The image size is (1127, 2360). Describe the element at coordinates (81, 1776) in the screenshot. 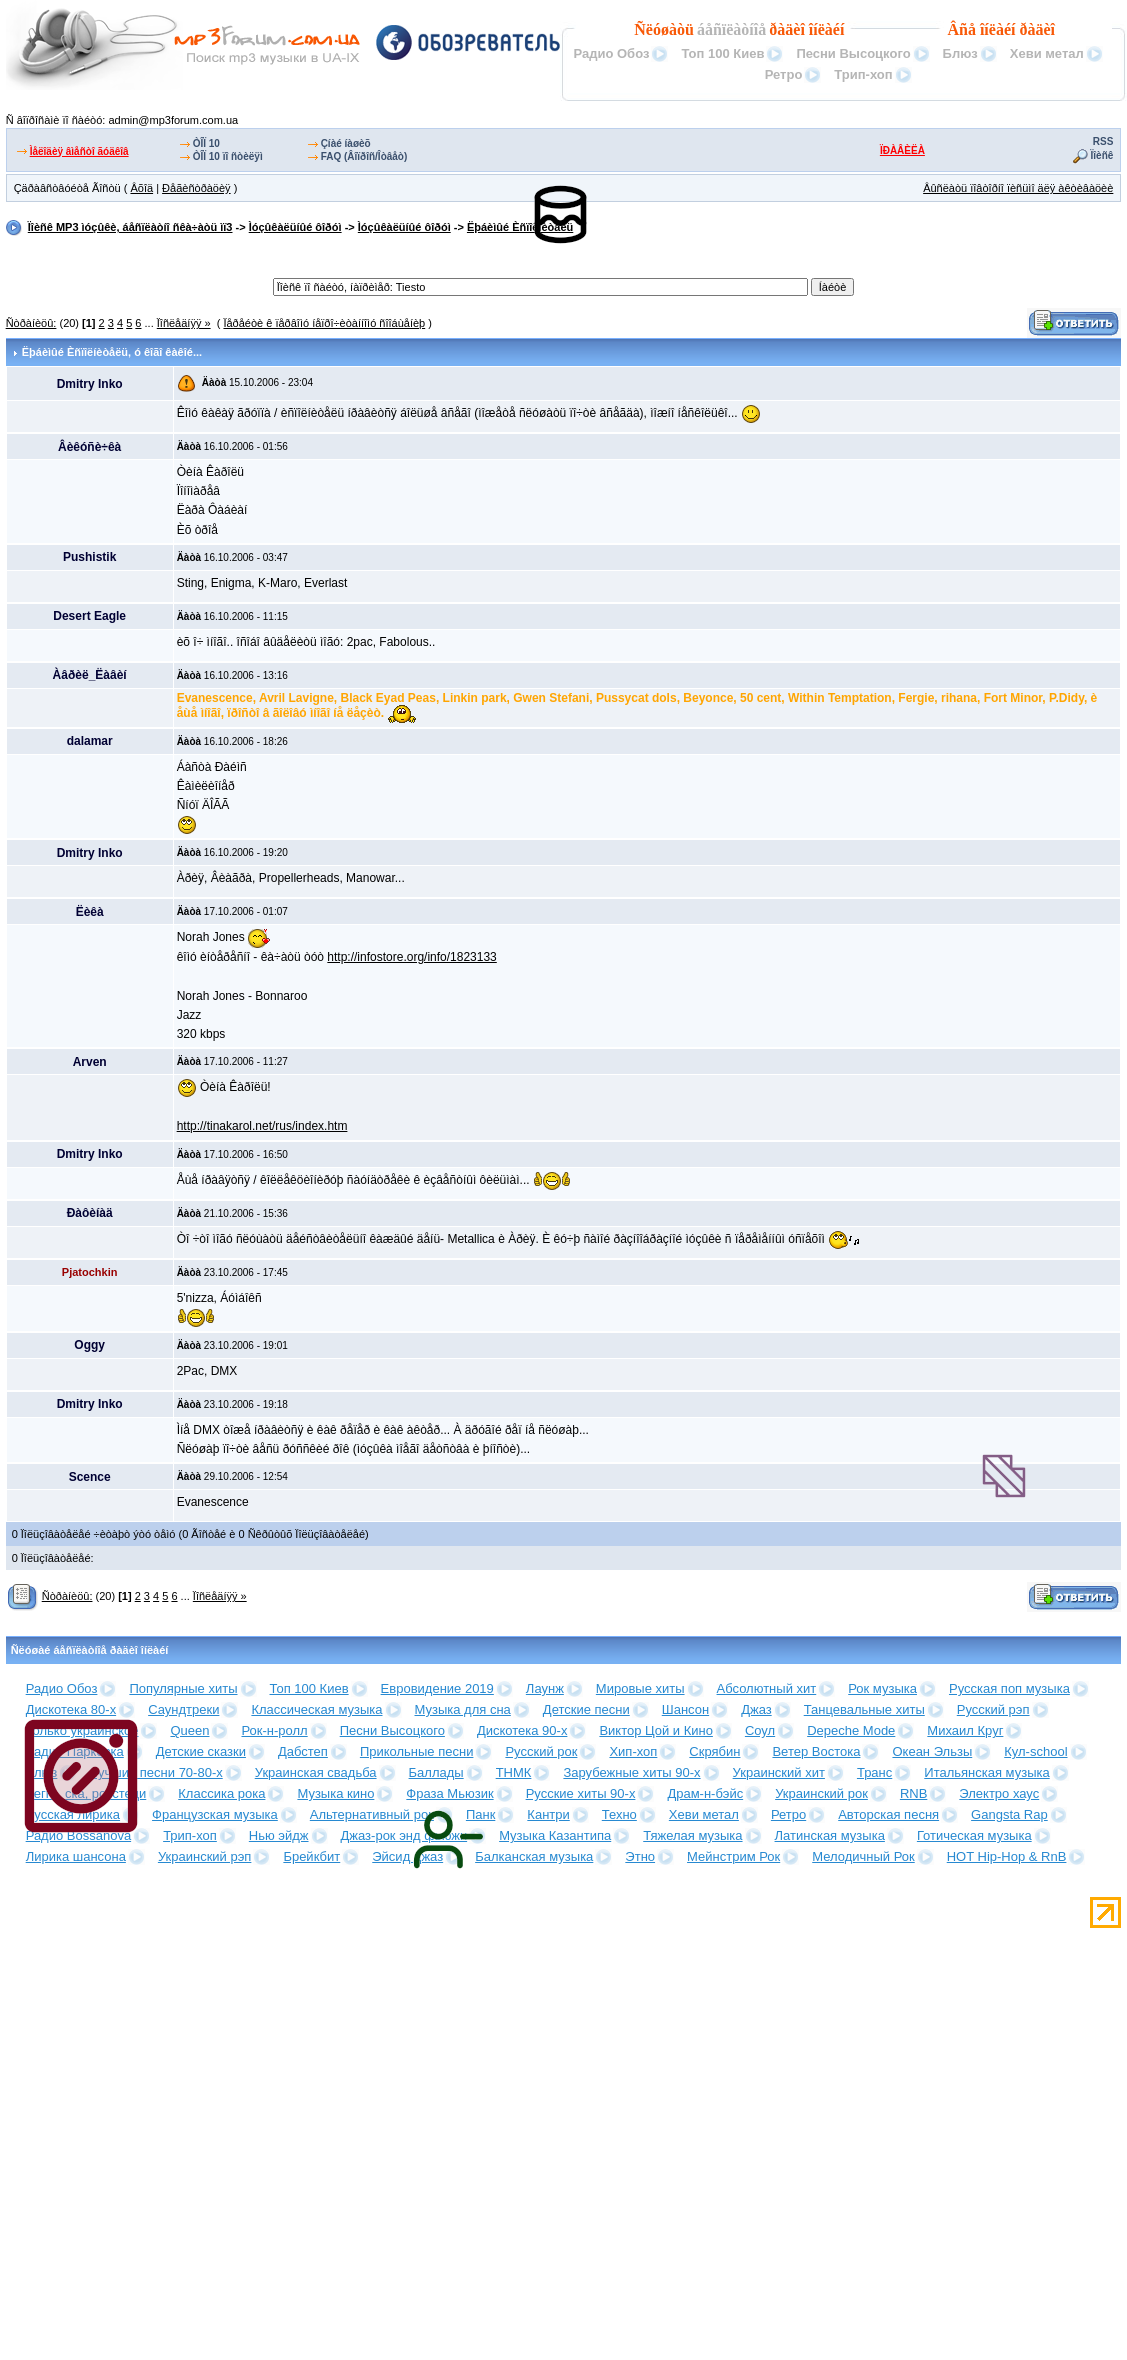

I see `access laundry or appliance settings` at that location.